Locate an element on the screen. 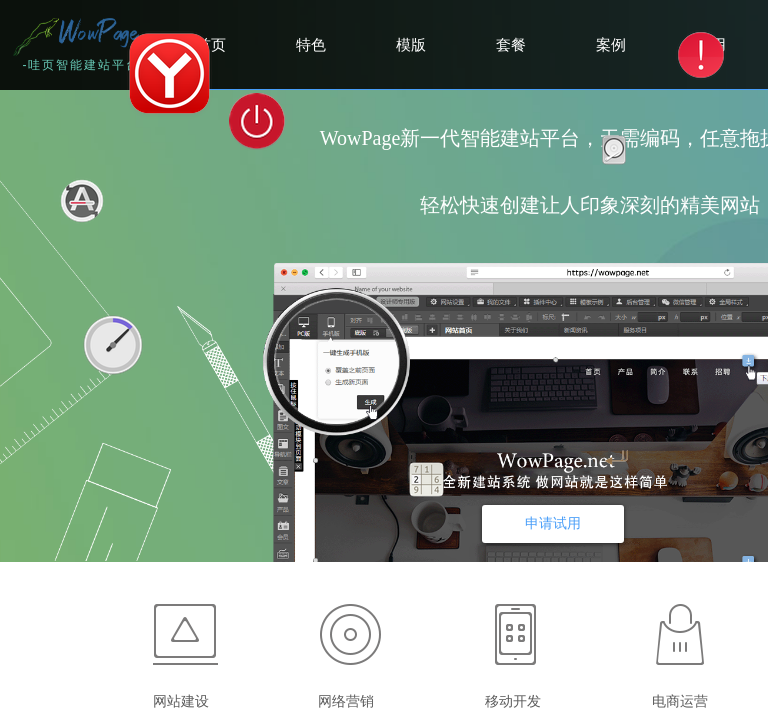 Image resolution: width=768 pixels, height=720 pixels. open the Yandex app is located at coordinates (169, 73).